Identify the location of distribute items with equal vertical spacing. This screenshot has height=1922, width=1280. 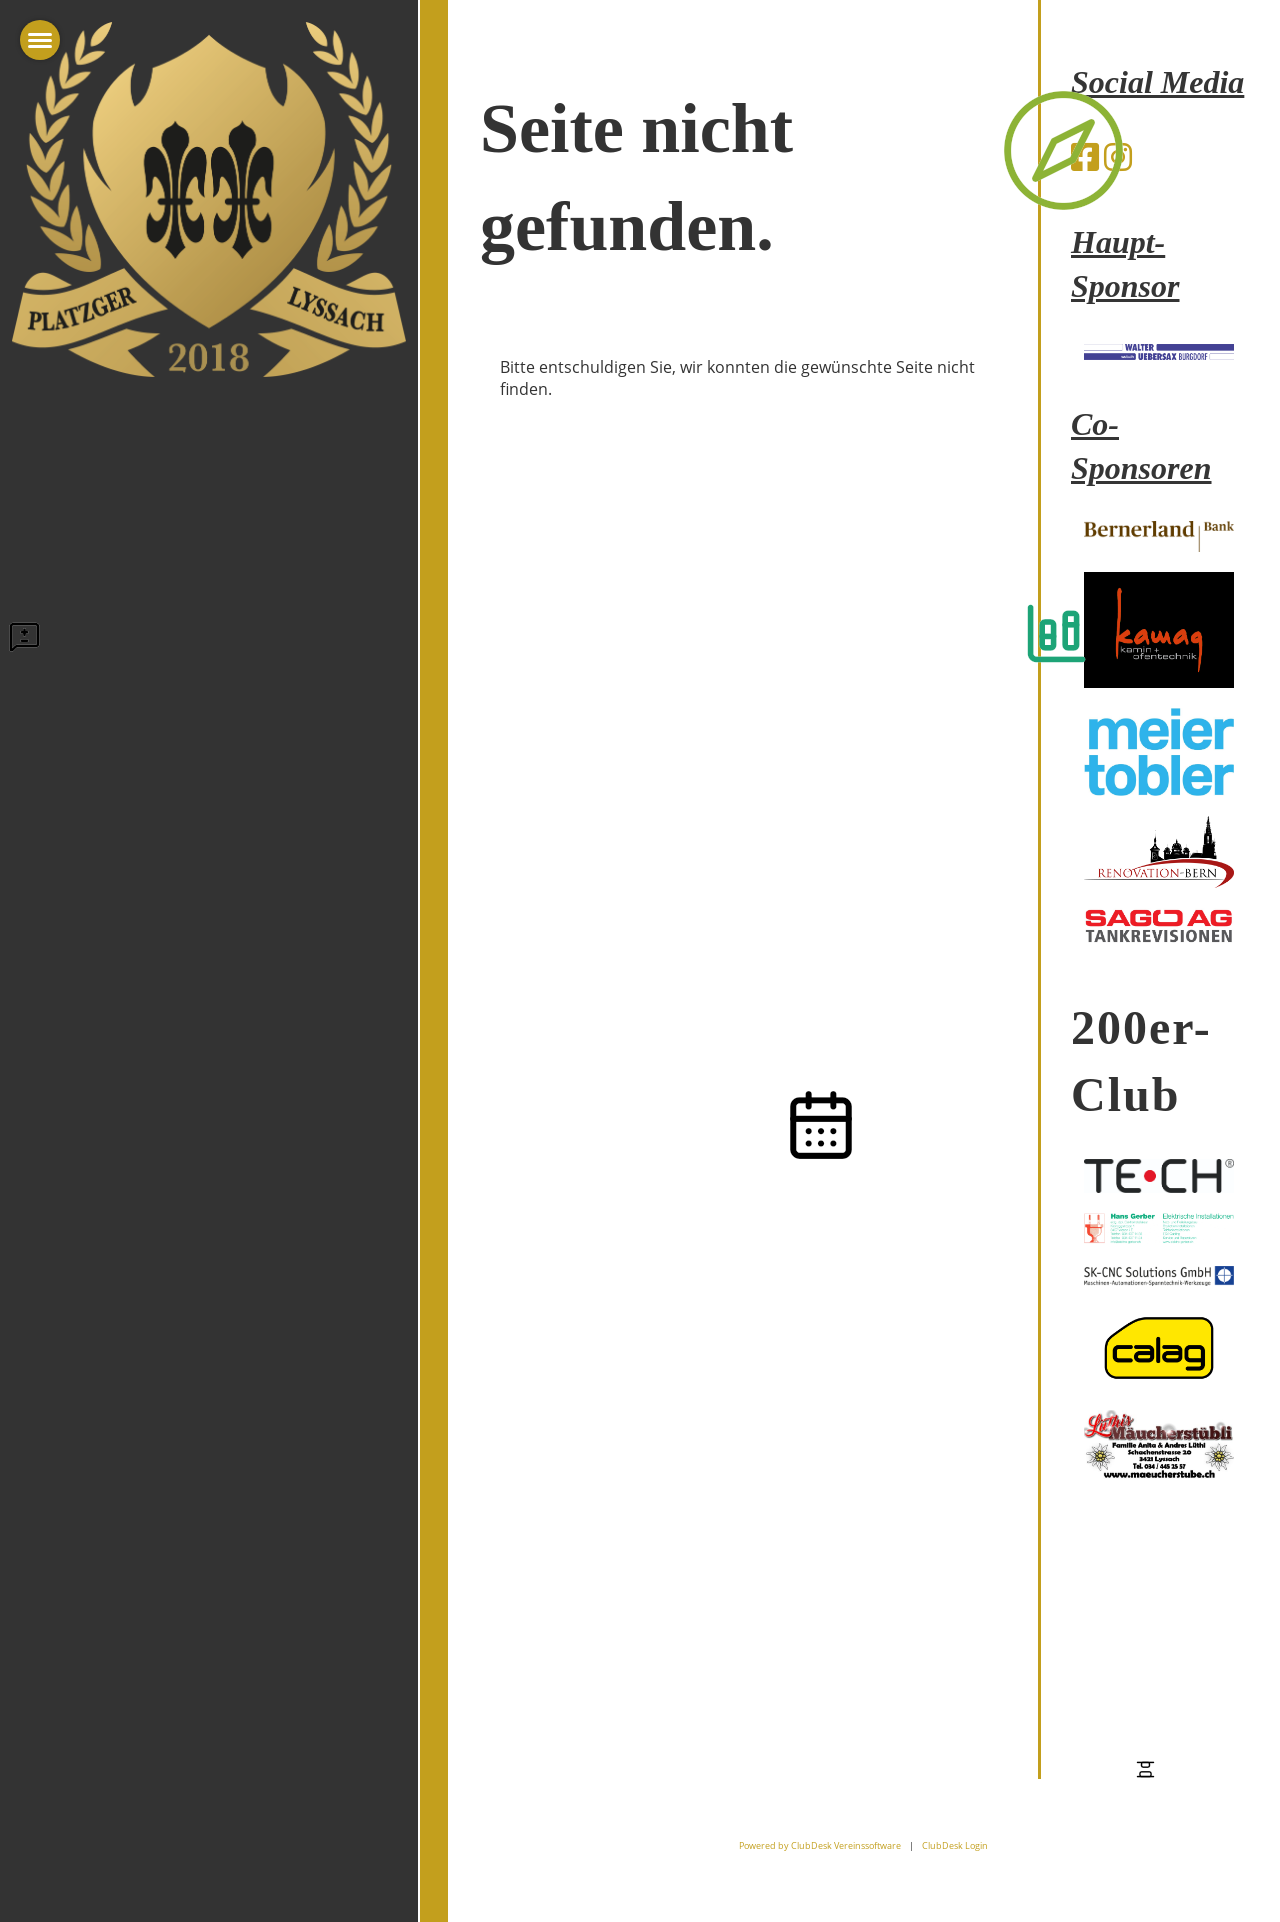
(1145, 1769).